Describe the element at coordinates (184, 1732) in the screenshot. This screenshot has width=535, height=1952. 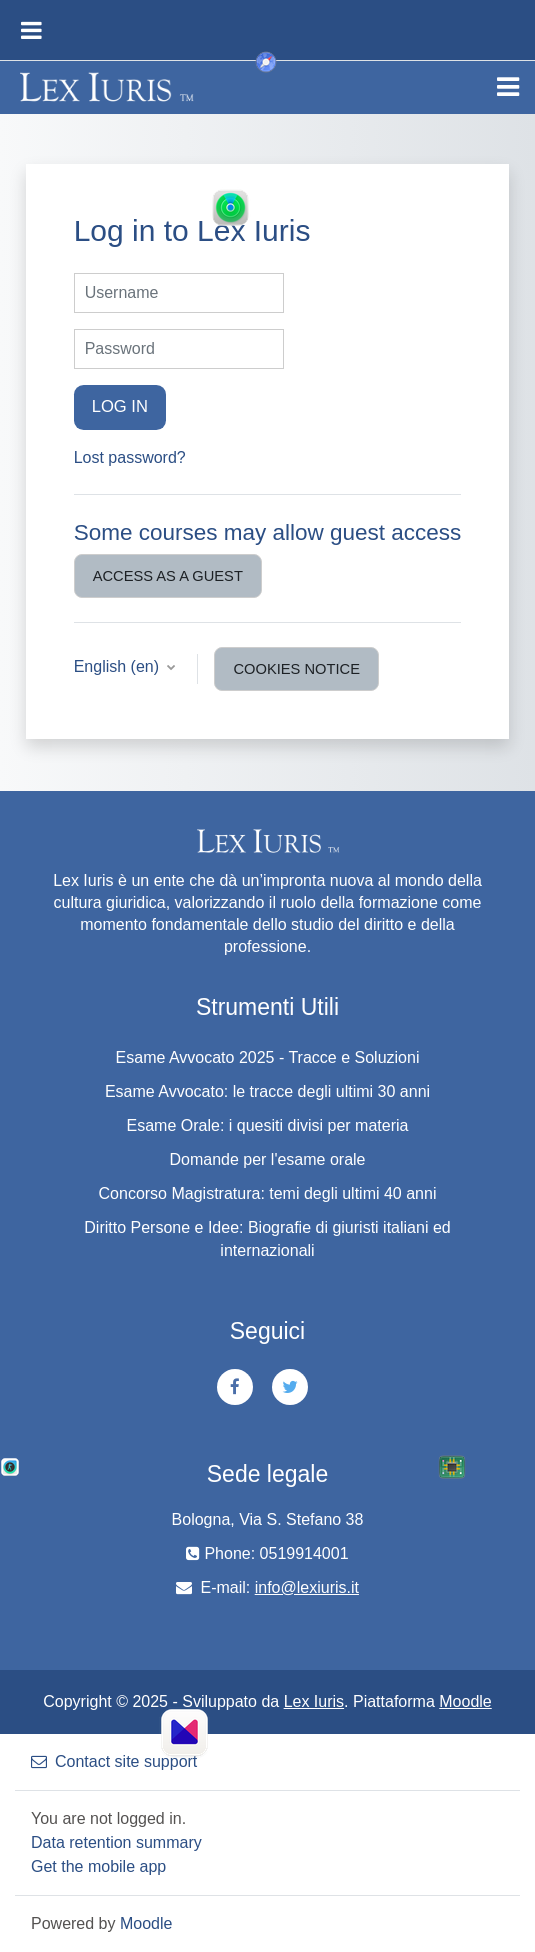
I see `open Moon FM podcast app` at that location.